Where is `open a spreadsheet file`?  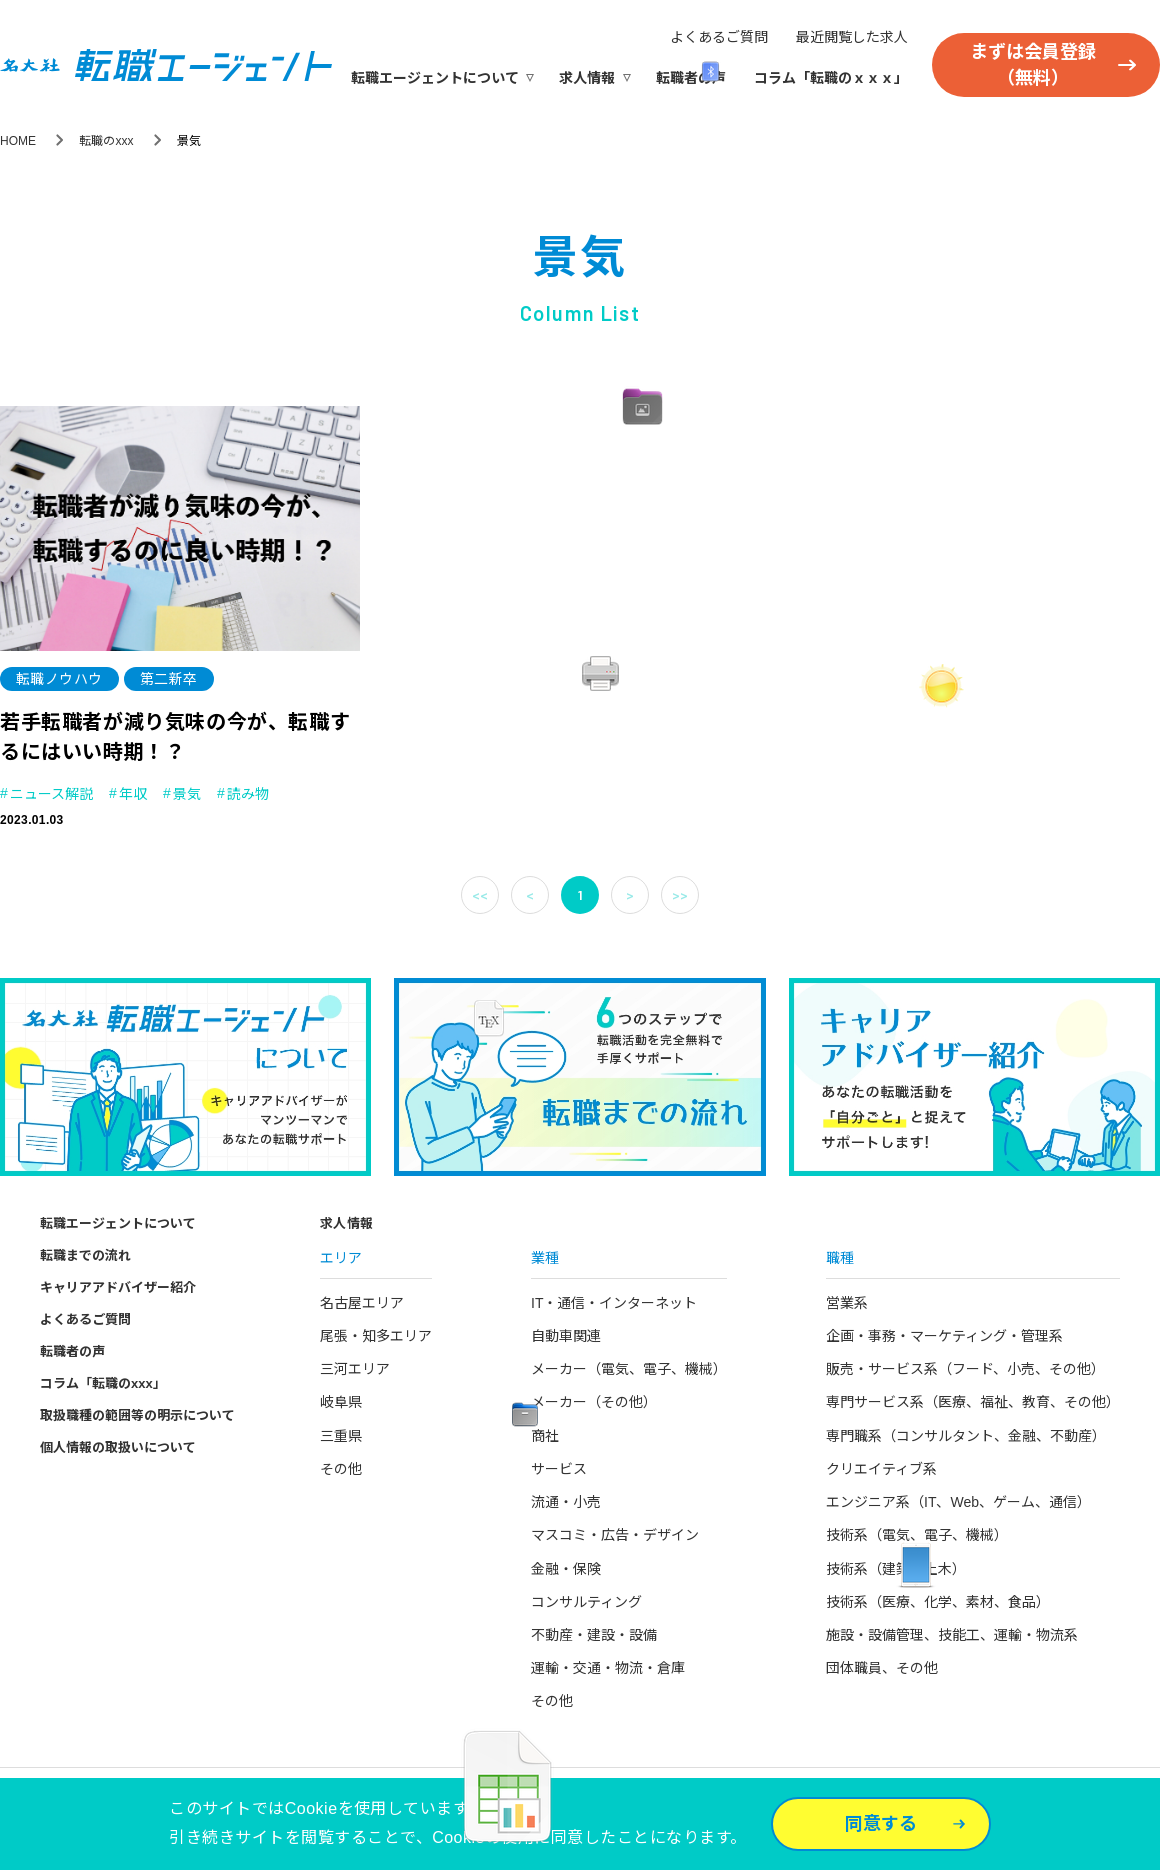
open a spreadsheet file is located at coordinates (507, 1786).